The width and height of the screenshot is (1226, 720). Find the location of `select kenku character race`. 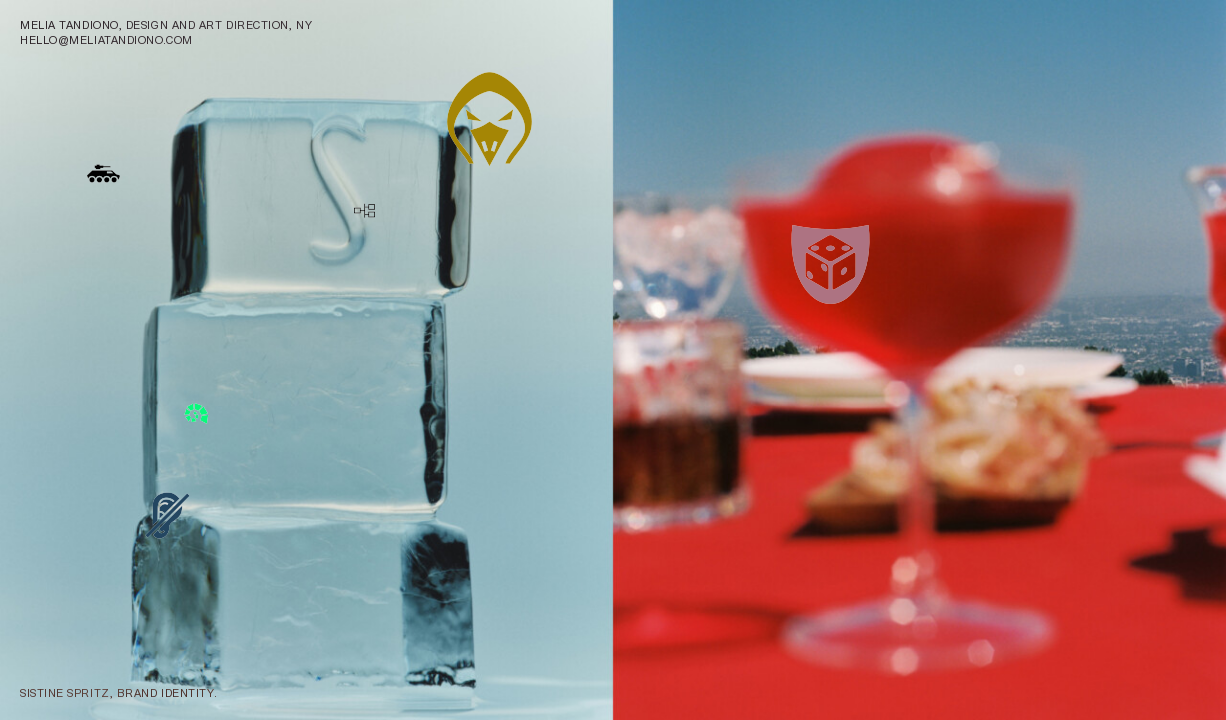

select kenku character race is located at coordinates (489, 119).